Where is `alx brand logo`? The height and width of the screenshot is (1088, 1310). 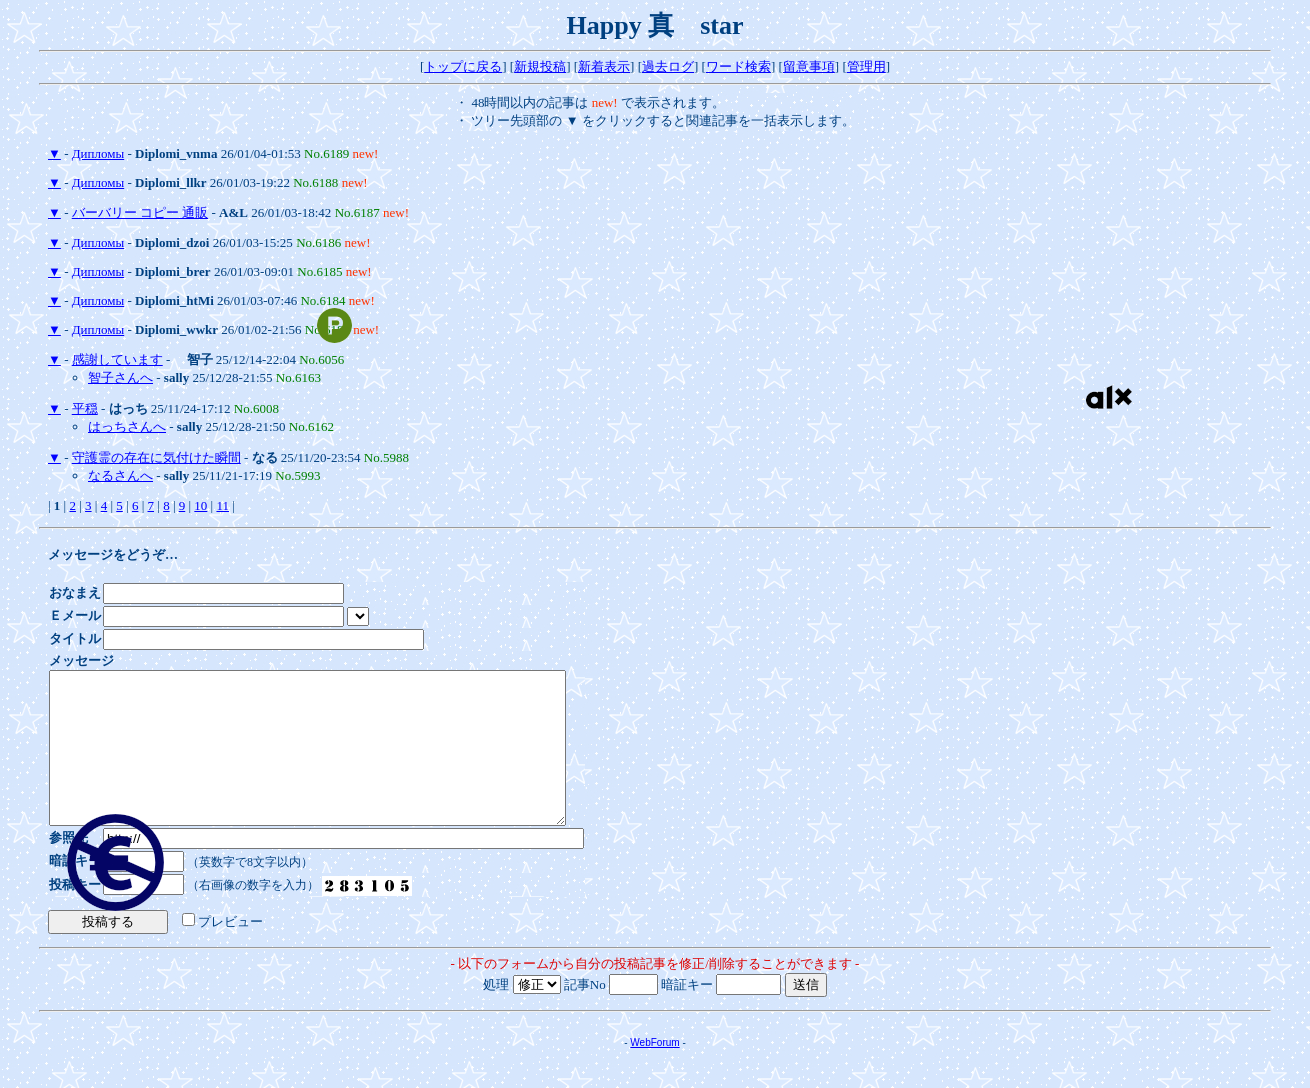
alx brand logo is located at coordinates (1109, 397).